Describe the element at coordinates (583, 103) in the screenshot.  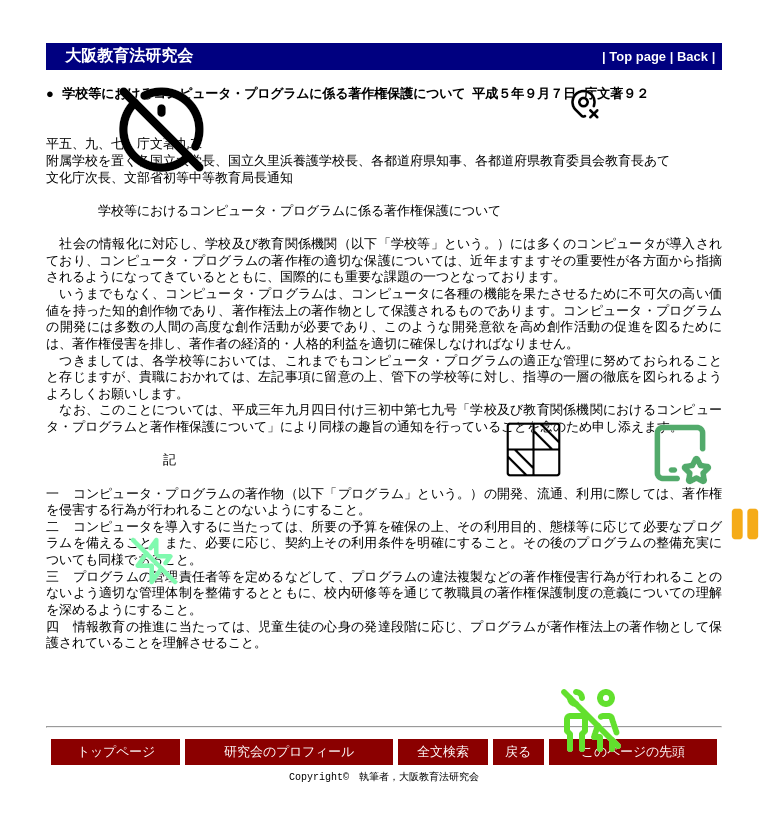
I see `remove a saved location pin` at that location.